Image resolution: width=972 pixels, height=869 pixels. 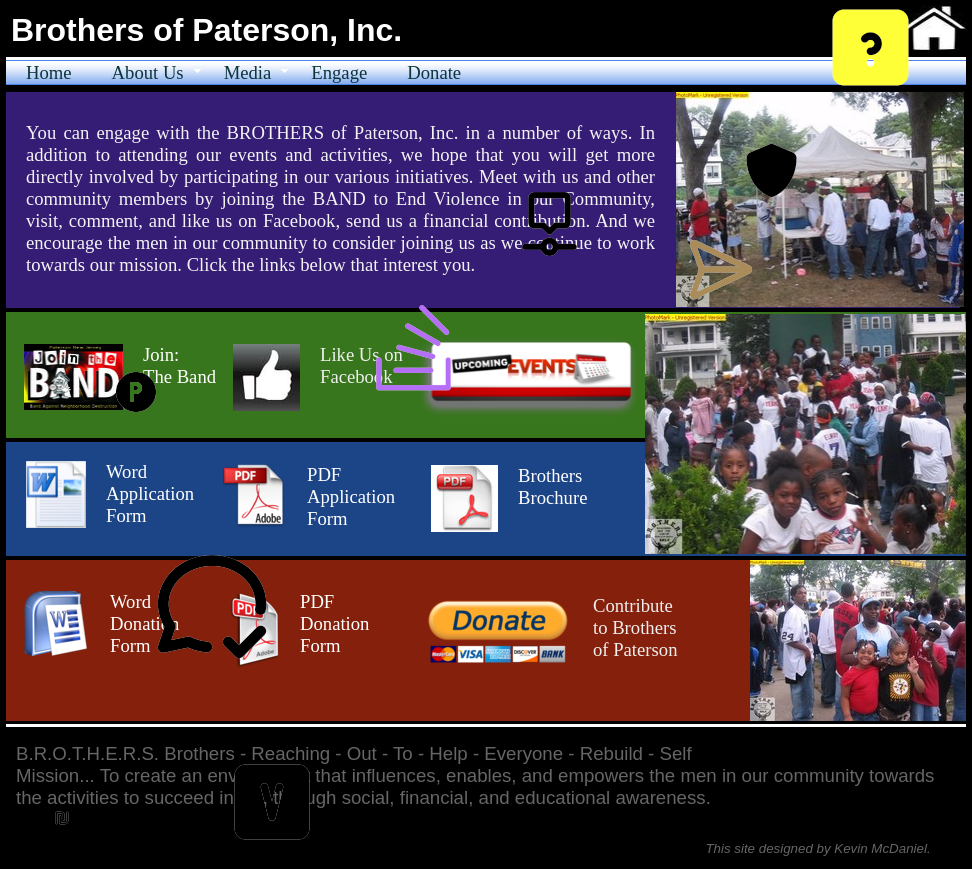 I want to click on security or protection settings, so click(x=771, y=170).